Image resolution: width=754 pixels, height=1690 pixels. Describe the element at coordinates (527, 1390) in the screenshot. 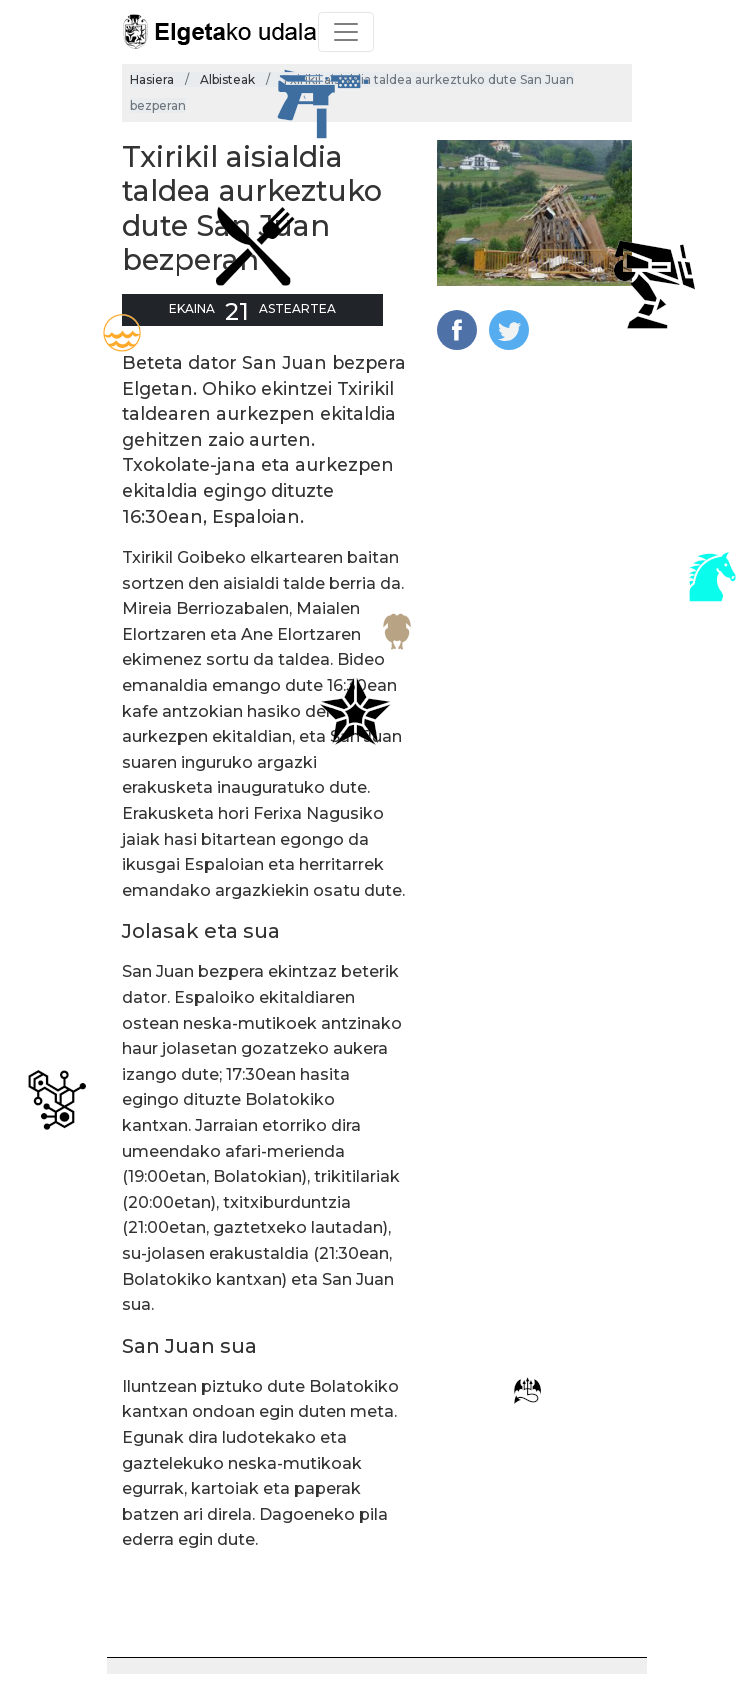

I see `select a devil or demon character` at that location.